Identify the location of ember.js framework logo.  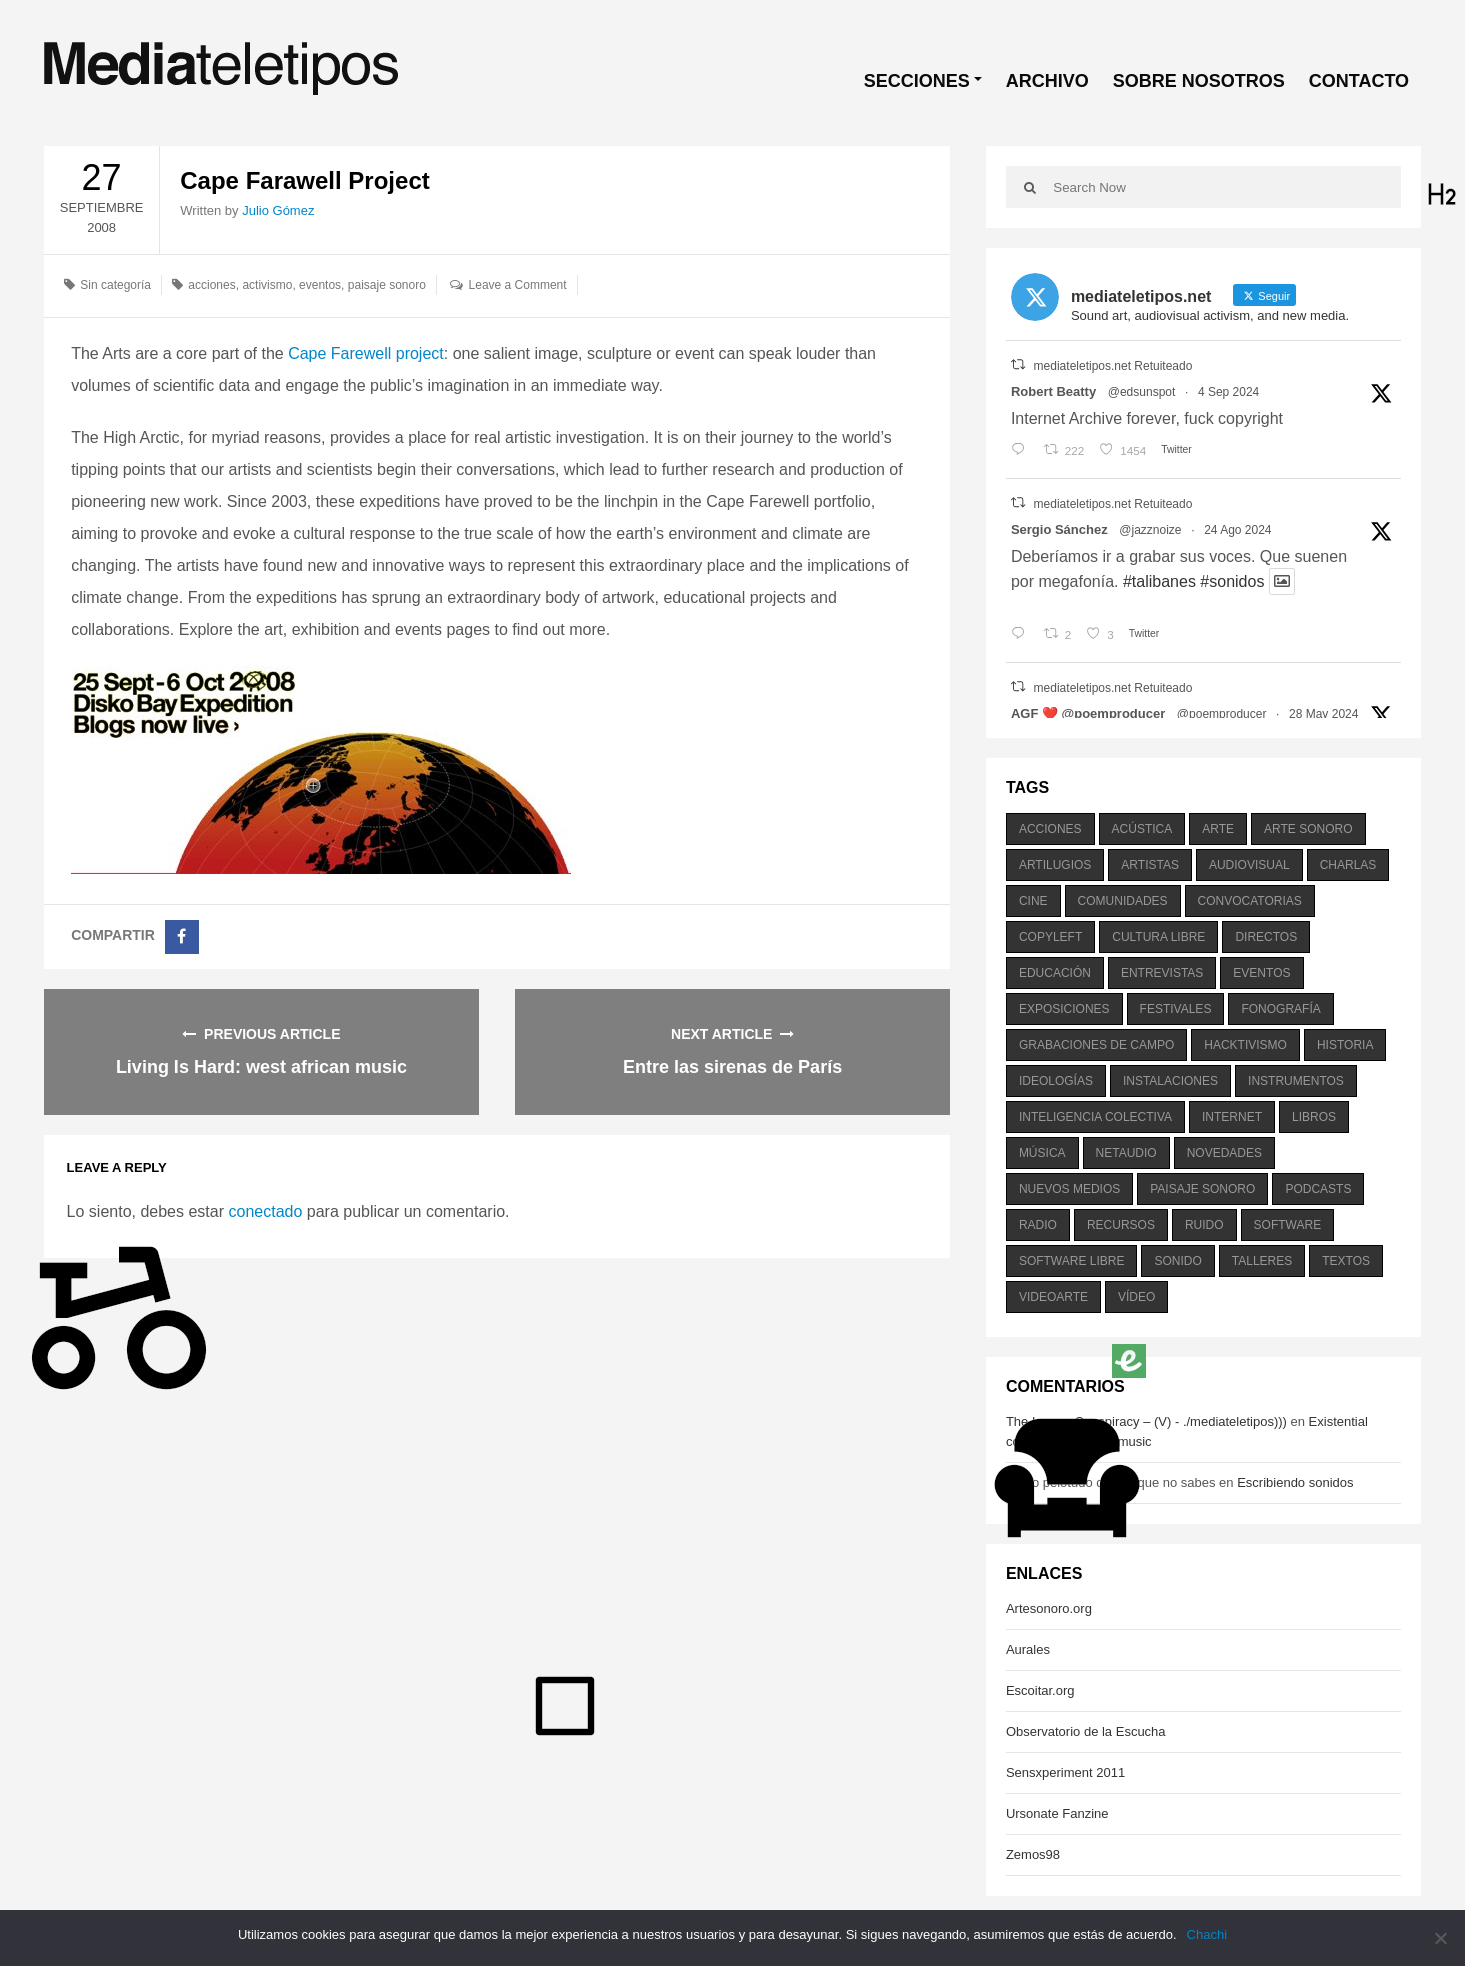
(1129, 1361).